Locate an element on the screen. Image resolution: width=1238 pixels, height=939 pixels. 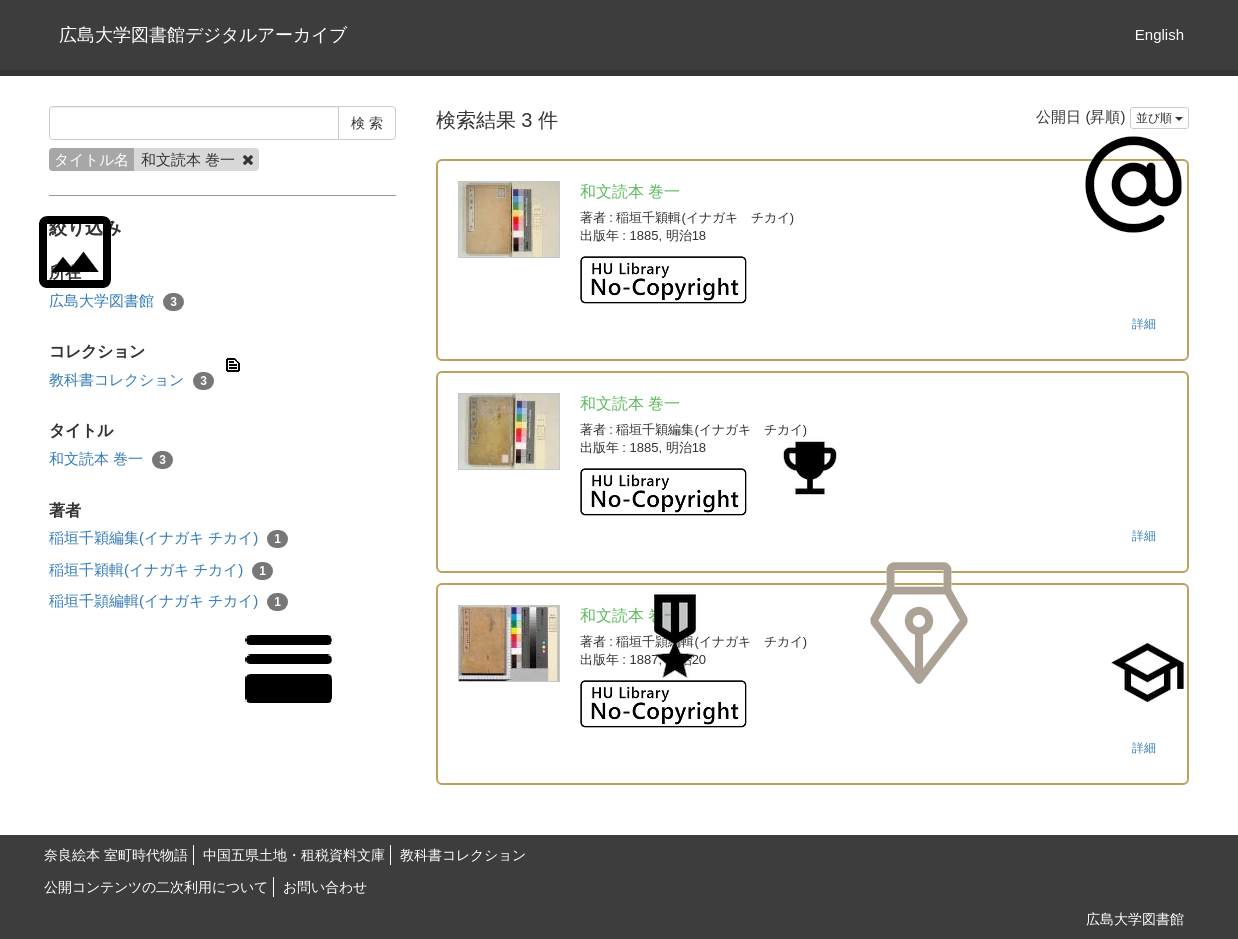
view achievements or badges earned is located at coordinates (675, 636).